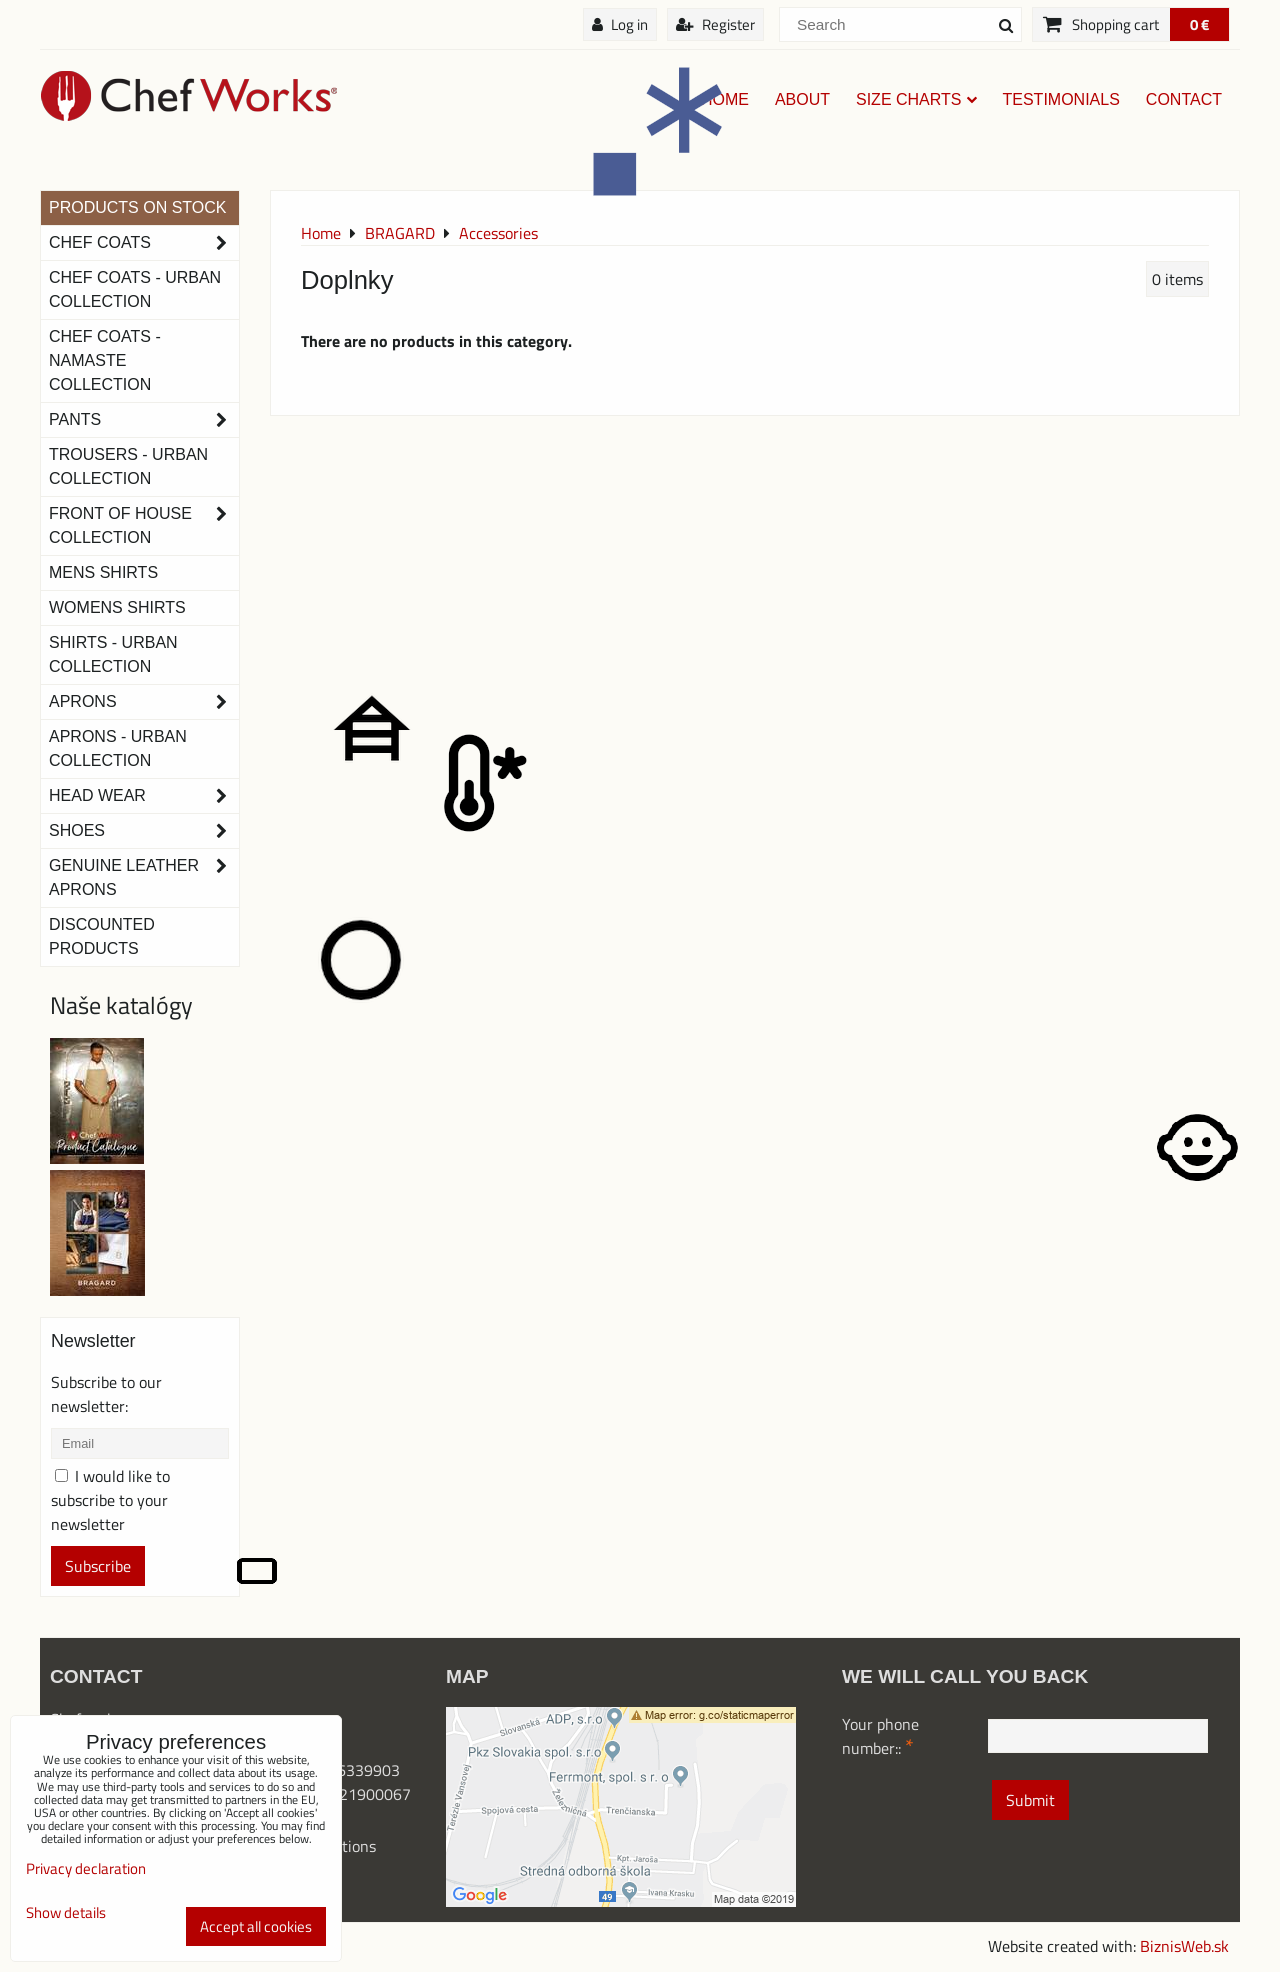 Image resolution: width=1280 pixels, height=1972 pixels. Describe the element at coordinates (257, 1571) in the screenshot. I see `crop image to 16:9 aspect ratio` at that location.